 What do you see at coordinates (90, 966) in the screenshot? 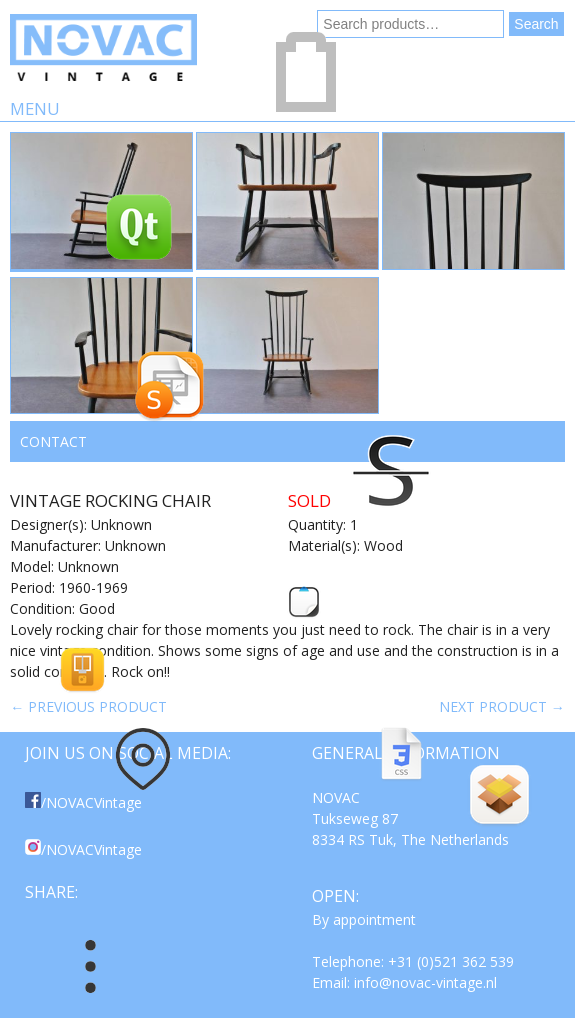
I see `access more options or settings` at bounding box center [90, 966].